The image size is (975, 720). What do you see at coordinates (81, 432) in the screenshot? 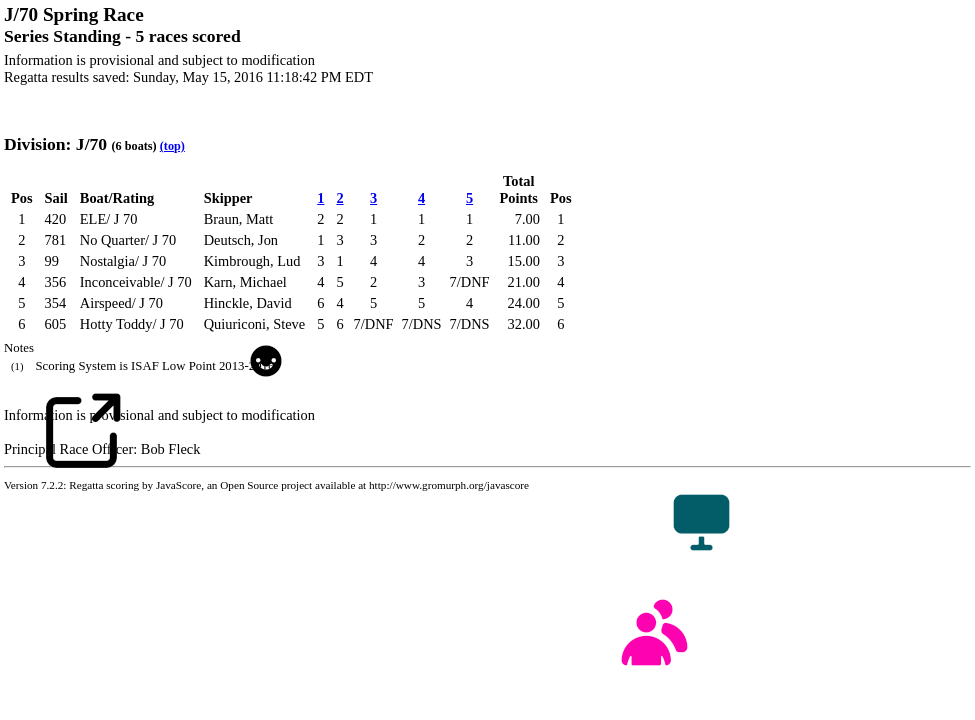
I see `open in a new window` at bounding box center [81, 432].